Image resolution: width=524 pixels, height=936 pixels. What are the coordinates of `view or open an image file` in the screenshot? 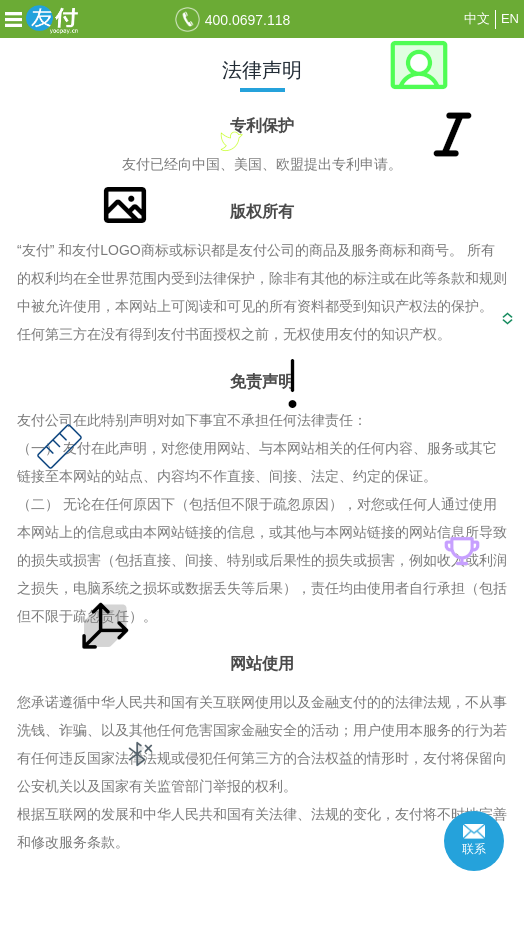 It's located at (125, 205).